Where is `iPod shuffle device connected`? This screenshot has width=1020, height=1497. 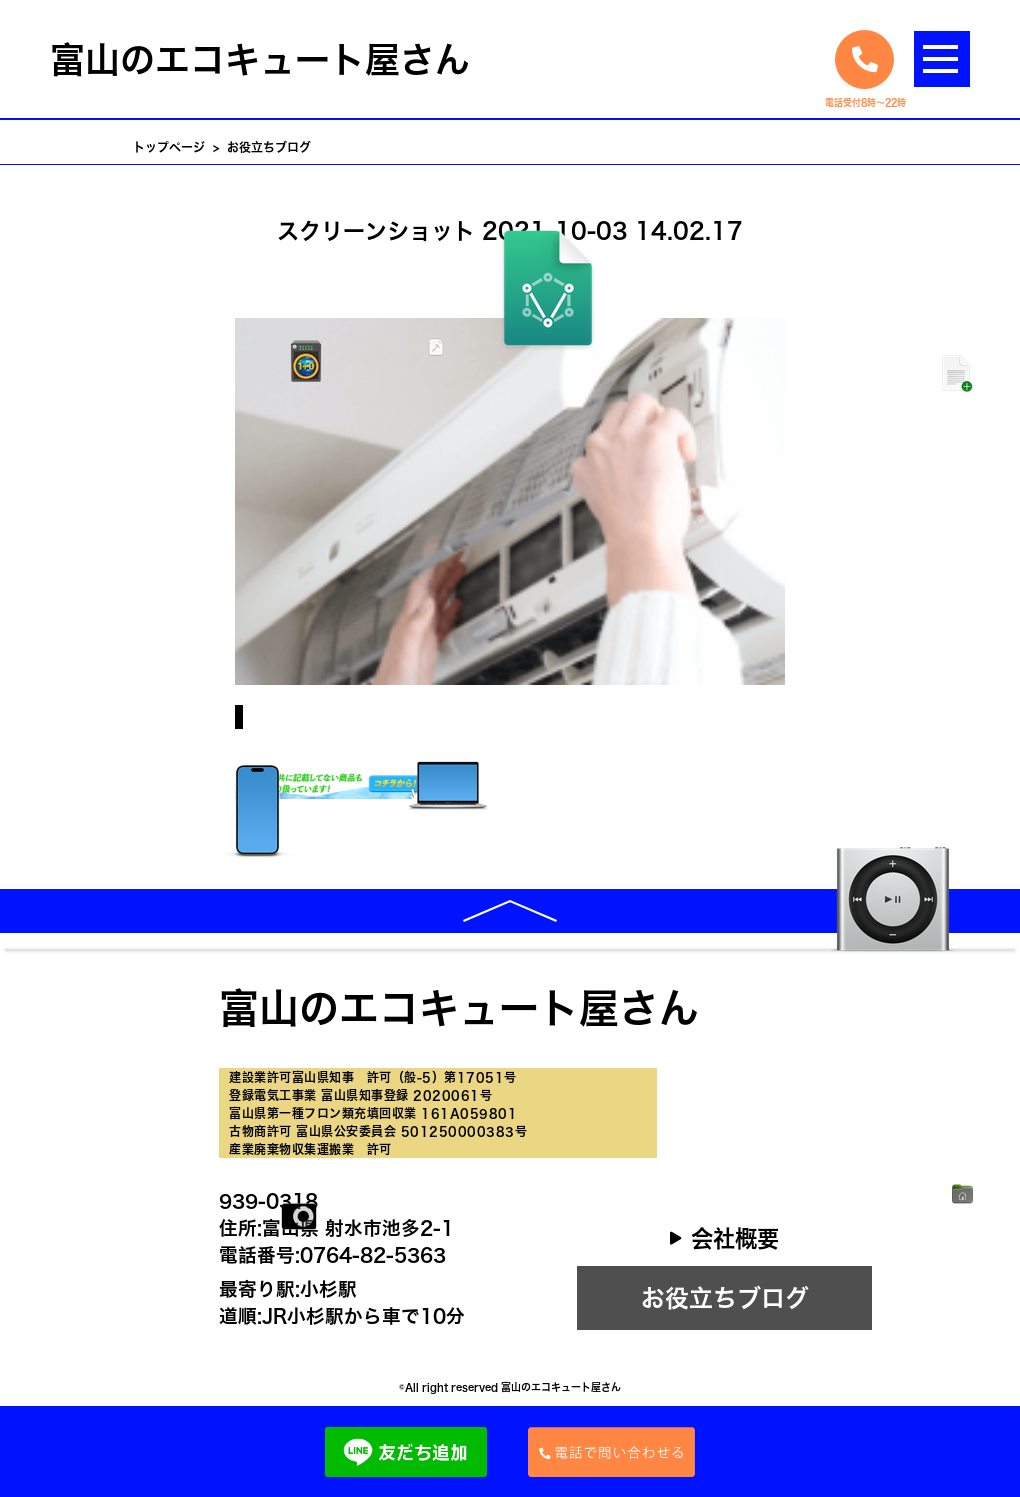 iPod shuffle device connected is located at coordinates (893, 899).